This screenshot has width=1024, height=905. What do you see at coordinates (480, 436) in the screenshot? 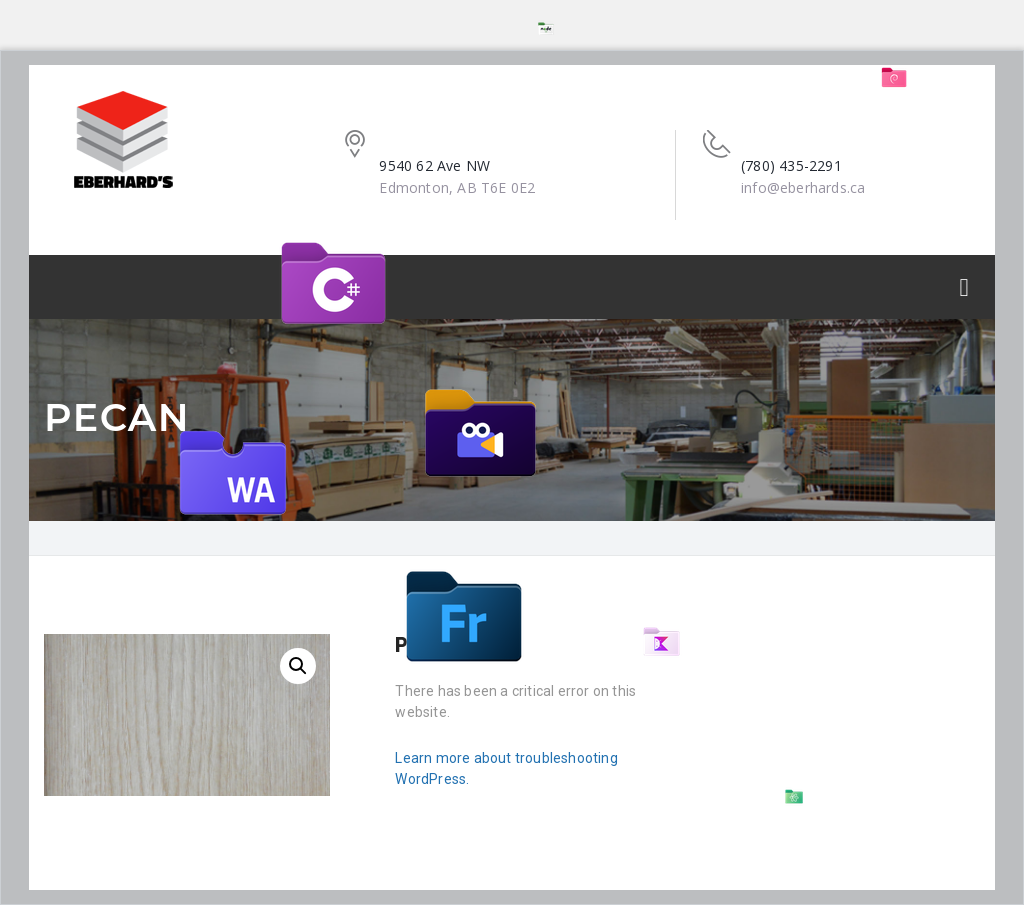
I see `open wondershare anireel project folder` at bounding box center [480, 436].